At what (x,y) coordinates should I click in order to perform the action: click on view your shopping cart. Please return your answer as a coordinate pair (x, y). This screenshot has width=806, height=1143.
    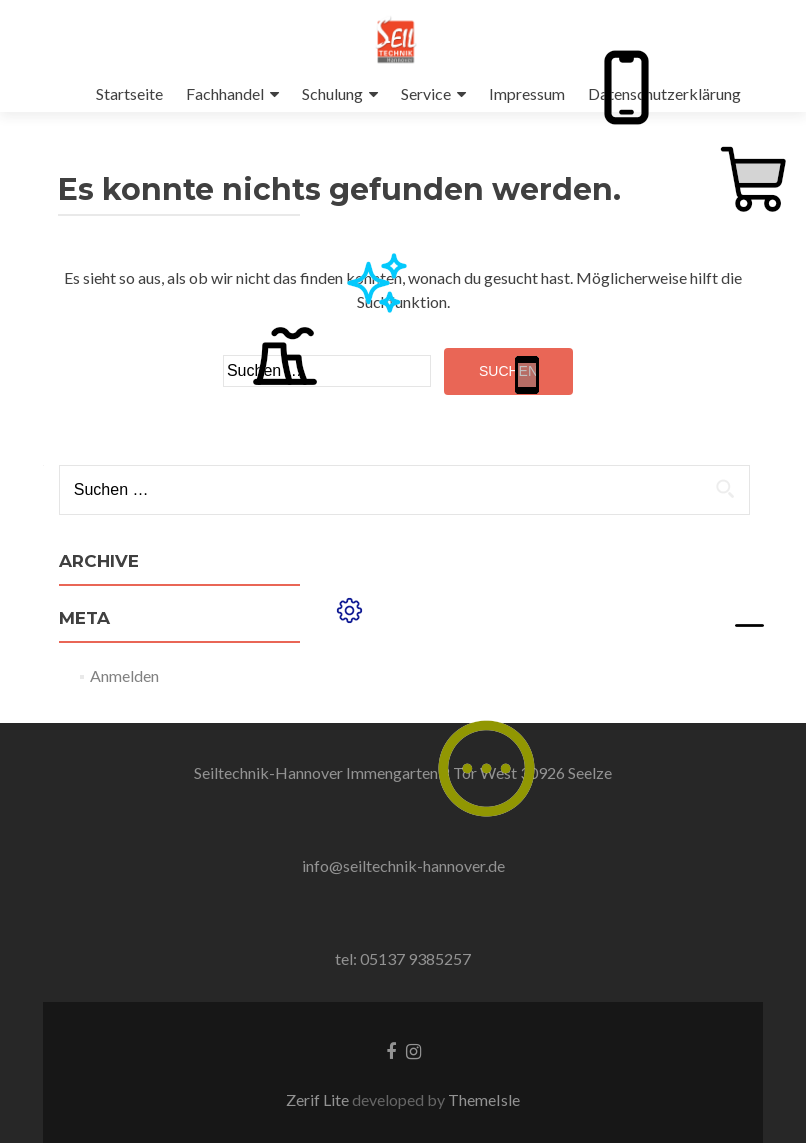
    Looking at the image, I should click on (754, 180).